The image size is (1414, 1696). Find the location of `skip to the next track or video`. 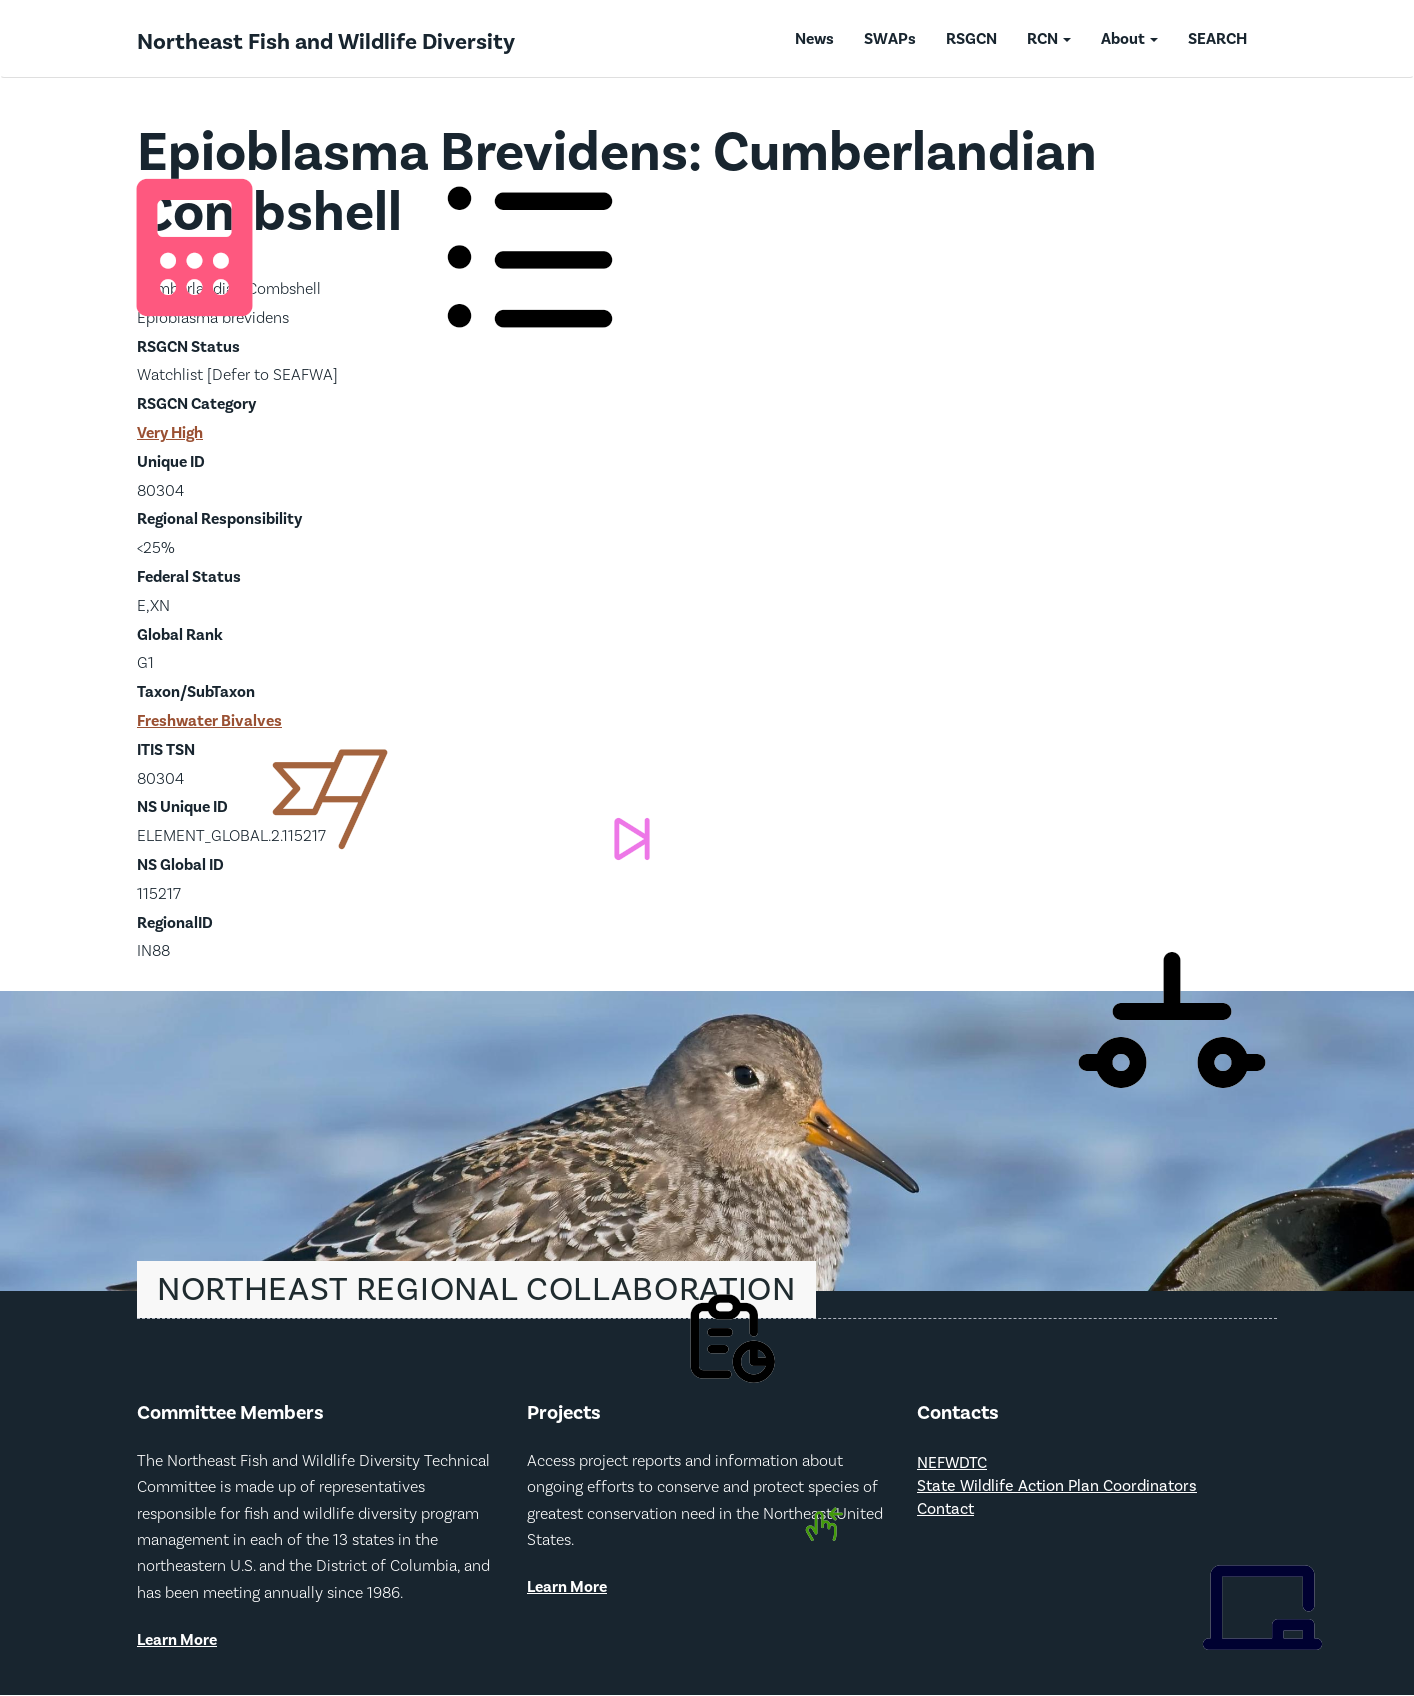

skip to the next track or video is located at coordinates (632, 839).